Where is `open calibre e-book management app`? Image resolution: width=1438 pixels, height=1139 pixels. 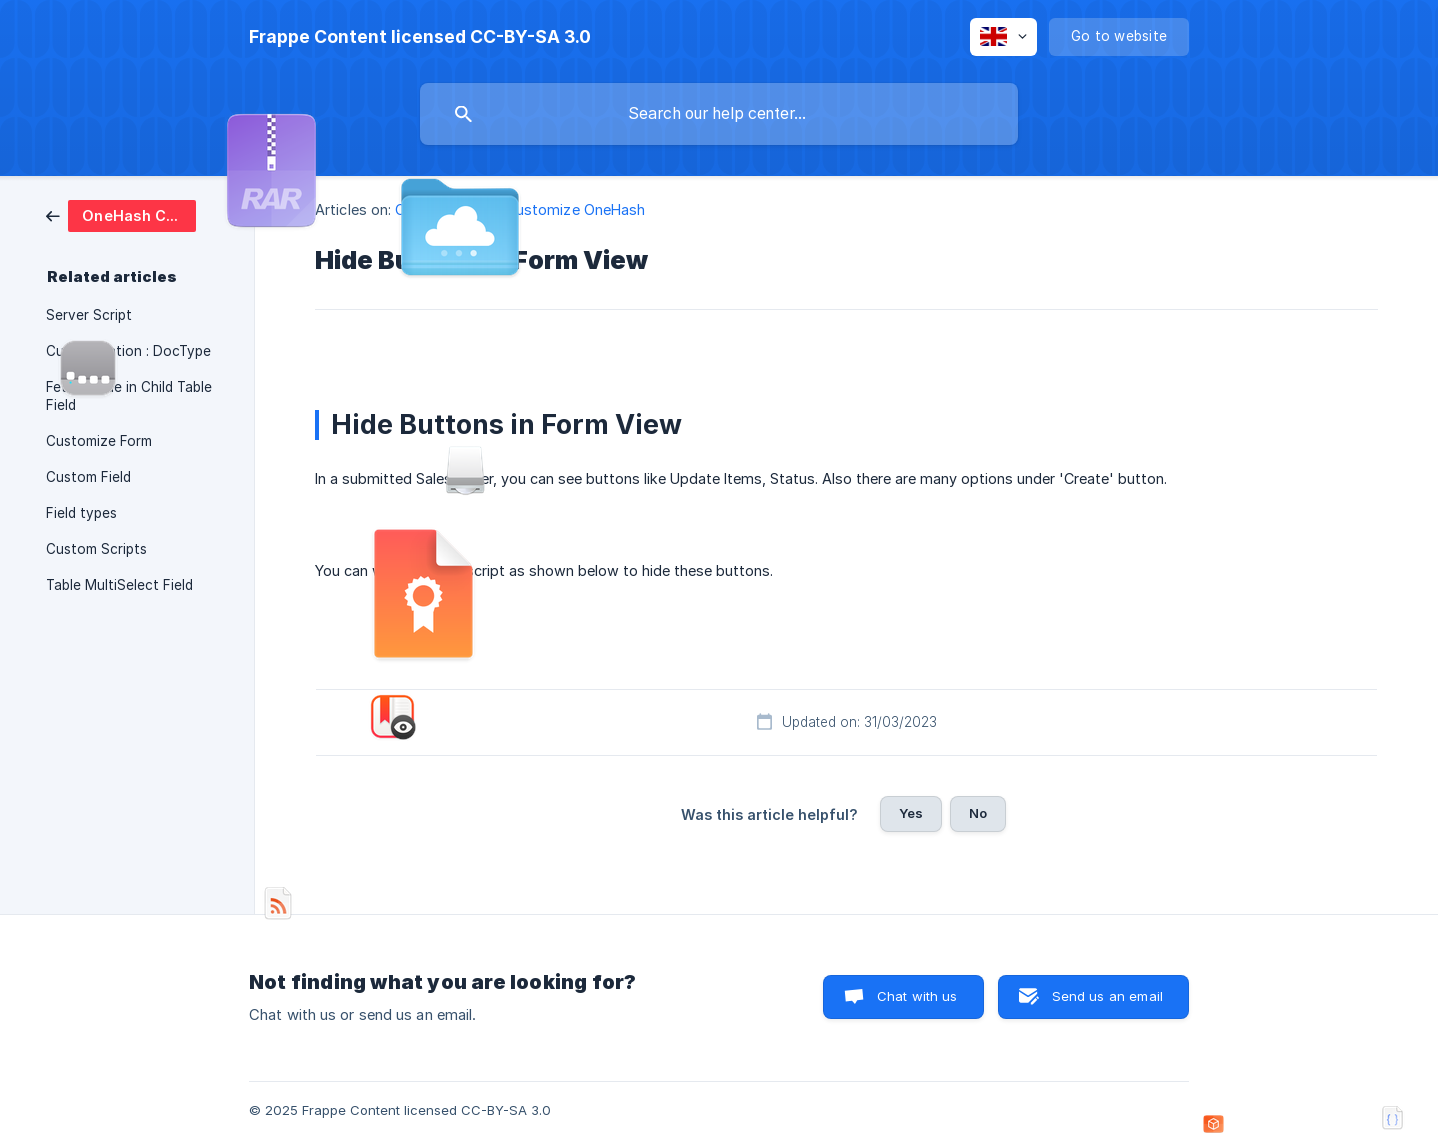 open calibre e-book management app is located at coordinates (392, 716).